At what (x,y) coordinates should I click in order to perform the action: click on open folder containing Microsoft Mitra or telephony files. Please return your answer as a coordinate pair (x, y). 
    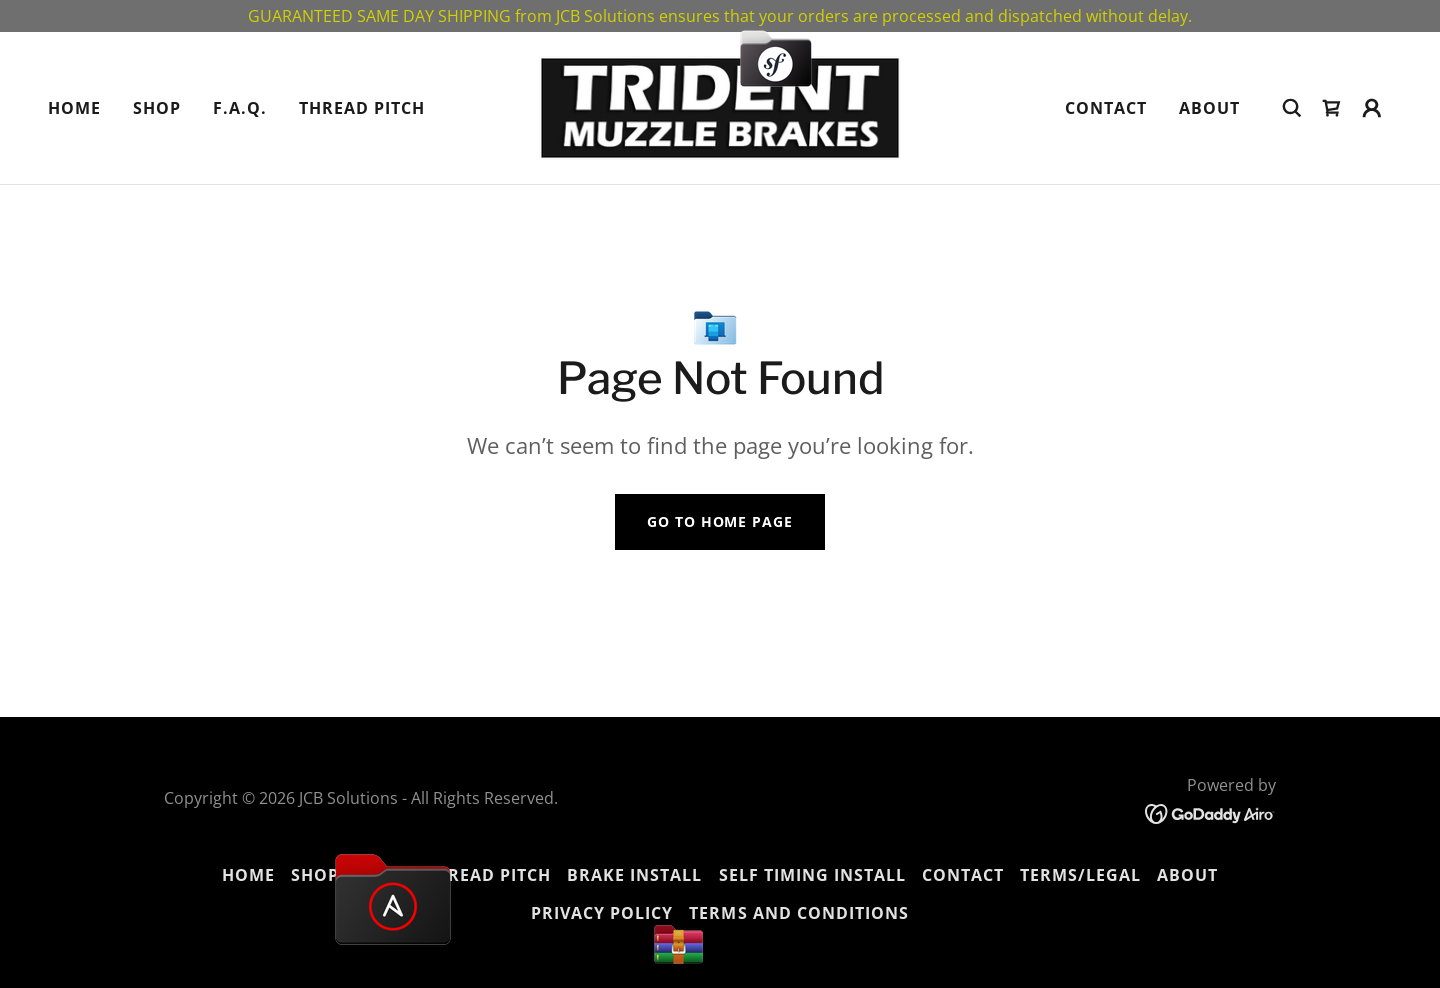
    Looking at the image, I should click on (715, 329).